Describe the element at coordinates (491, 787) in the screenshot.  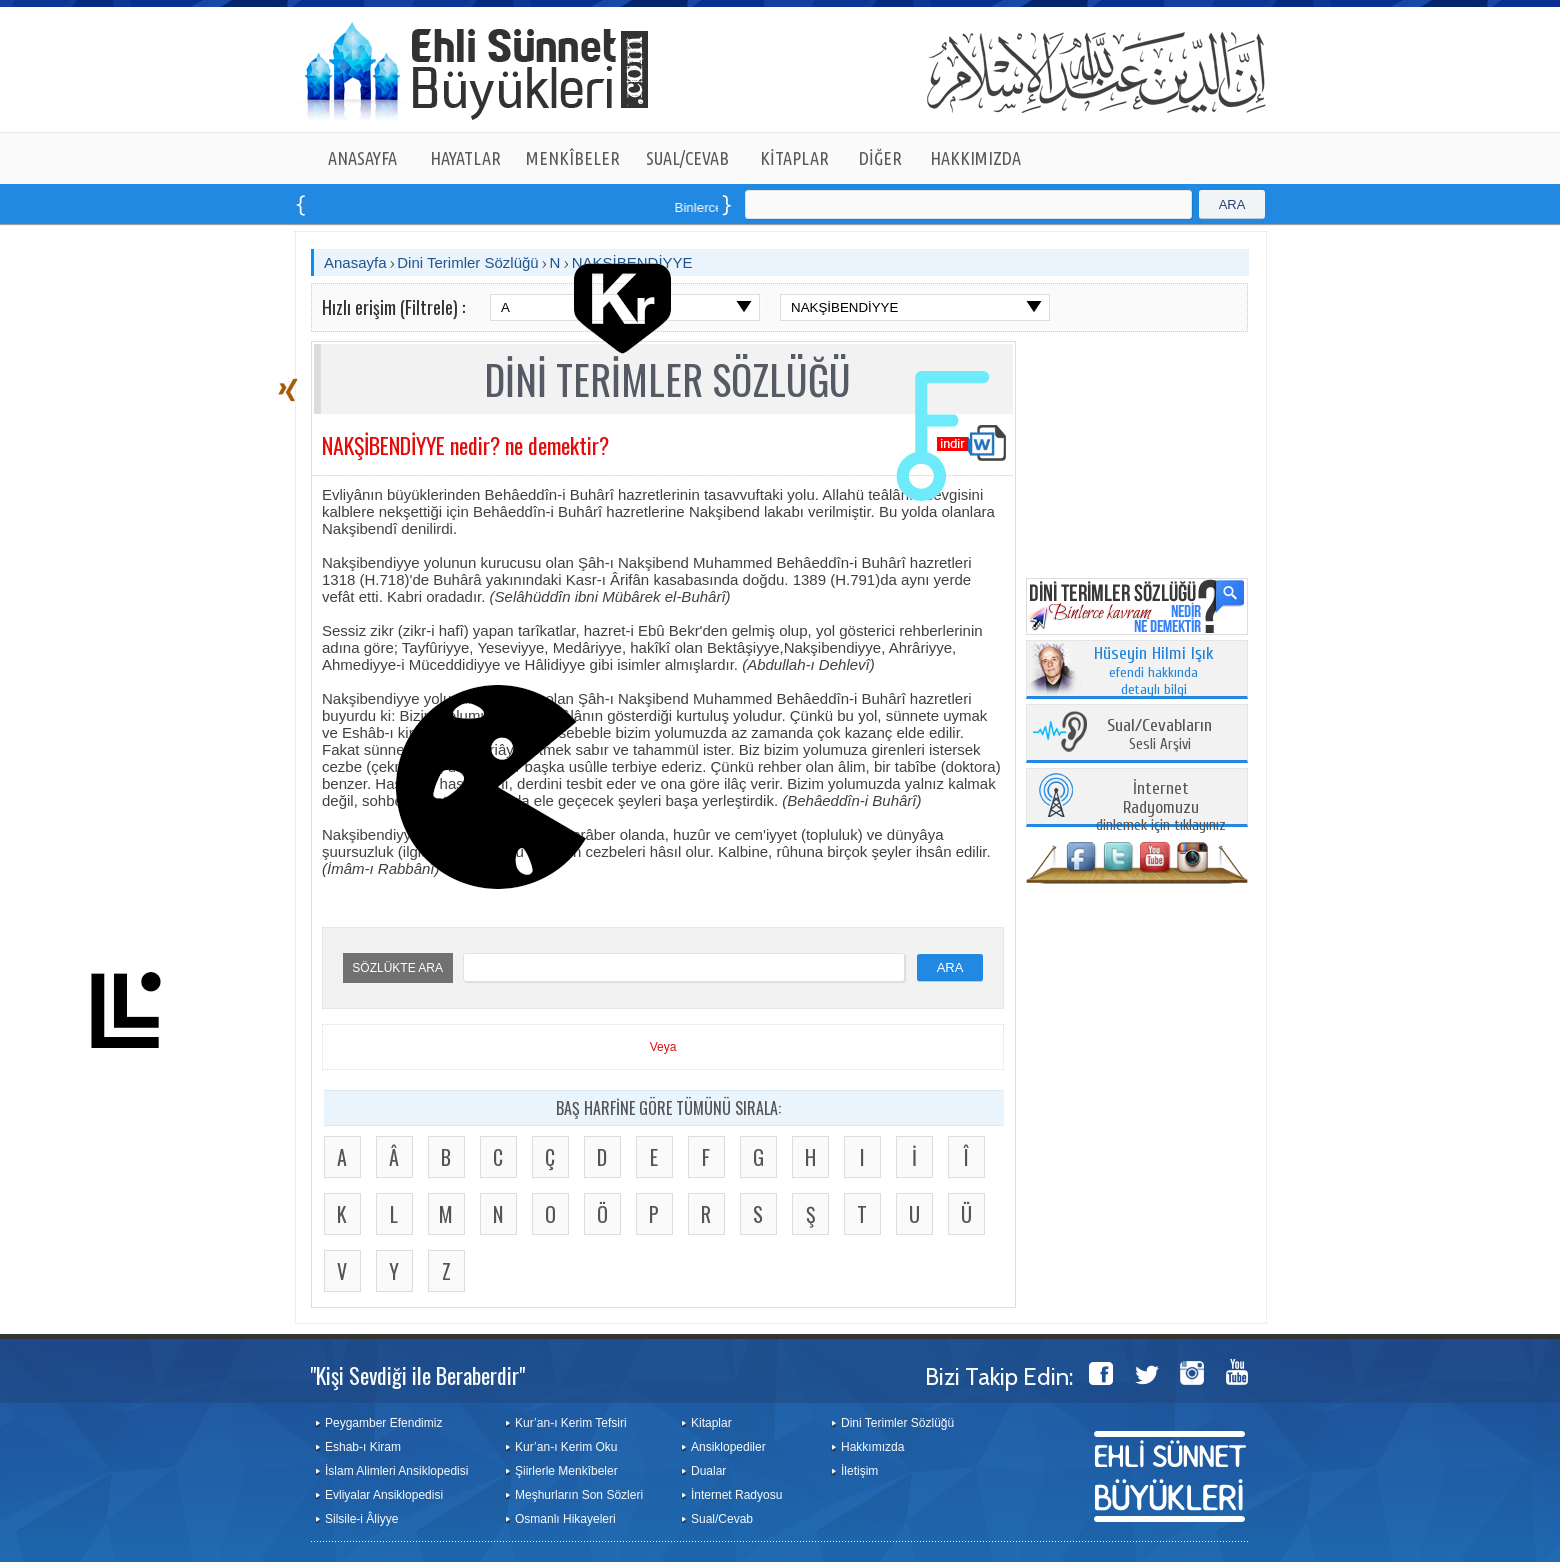
I see `cookiecutter project templating tool logo` at that location.